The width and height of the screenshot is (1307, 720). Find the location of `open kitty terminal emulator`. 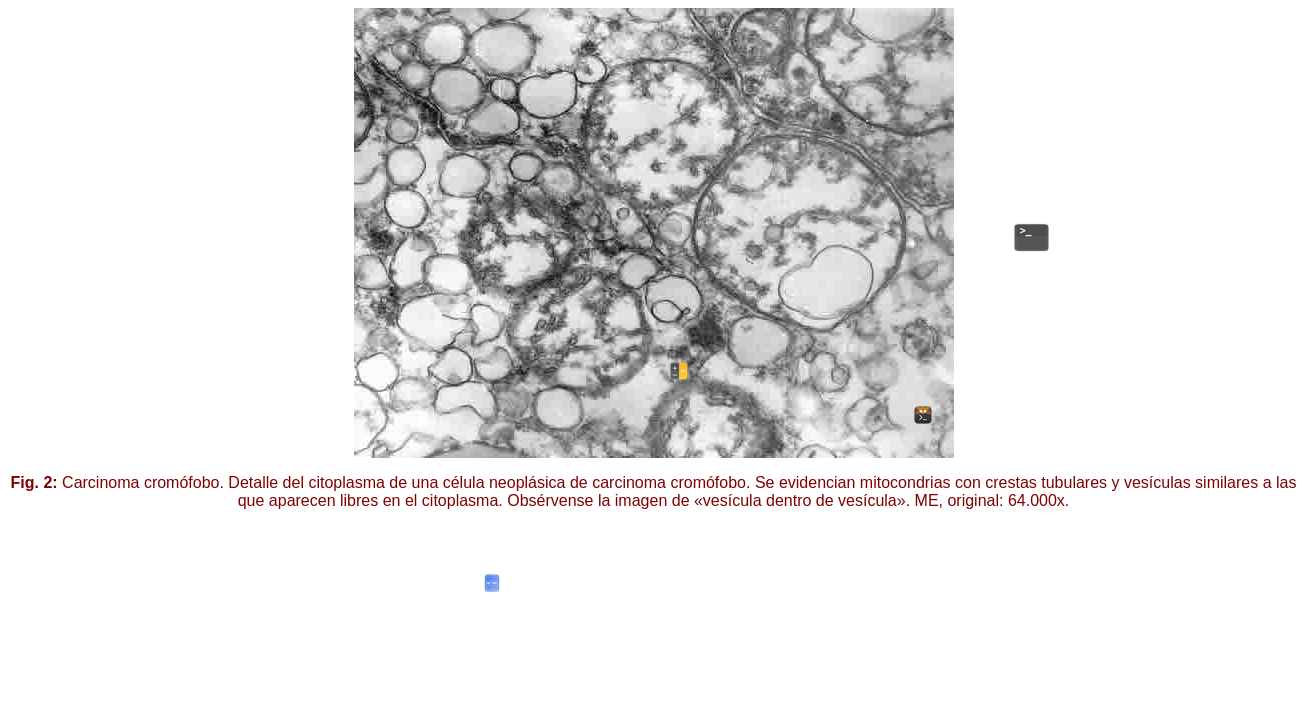

open kitty terminal emulator is located at coordinates (923, 415).